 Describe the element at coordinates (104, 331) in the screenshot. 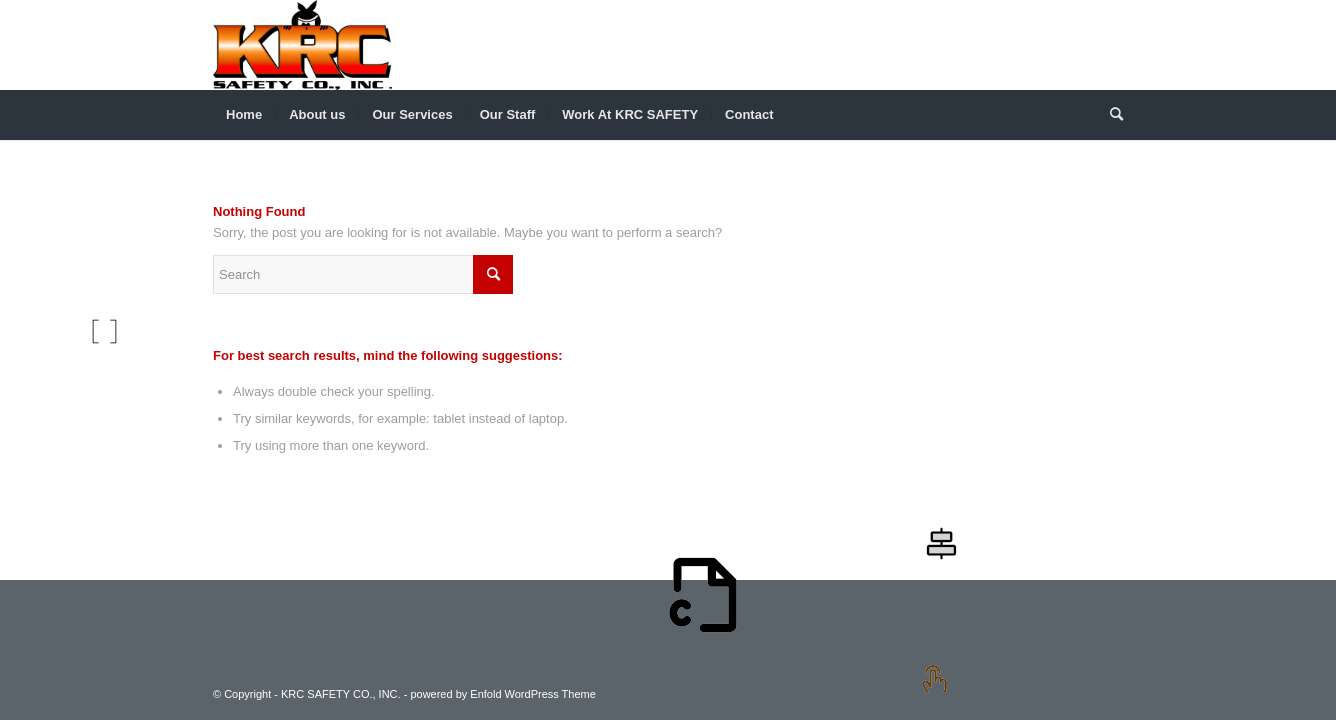

I see `insert code or text block` at that location.